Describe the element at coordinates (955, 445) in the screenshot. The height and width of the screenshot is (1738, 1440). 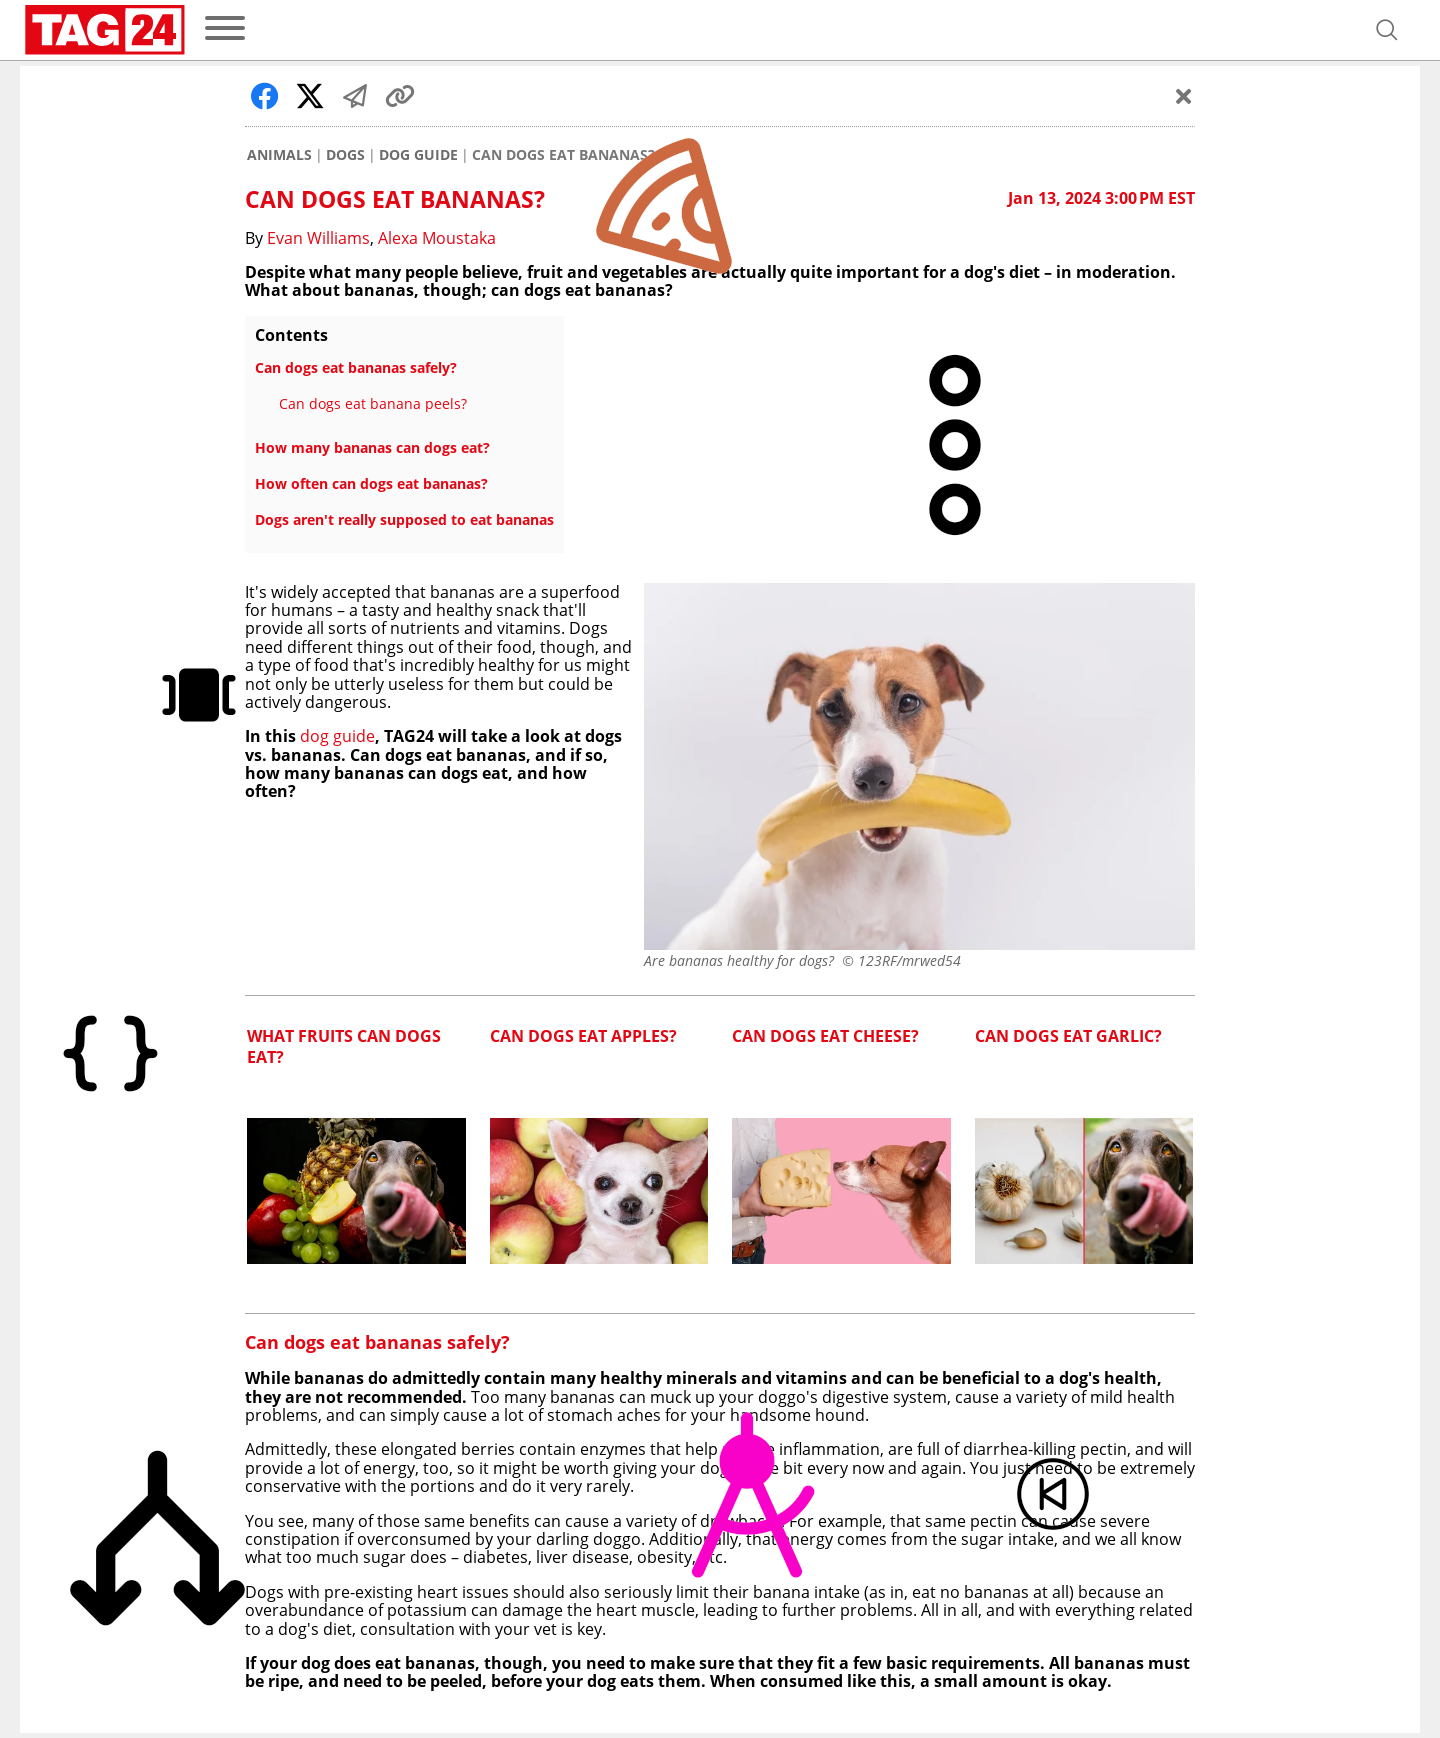
I see `open more options menu` at that location.